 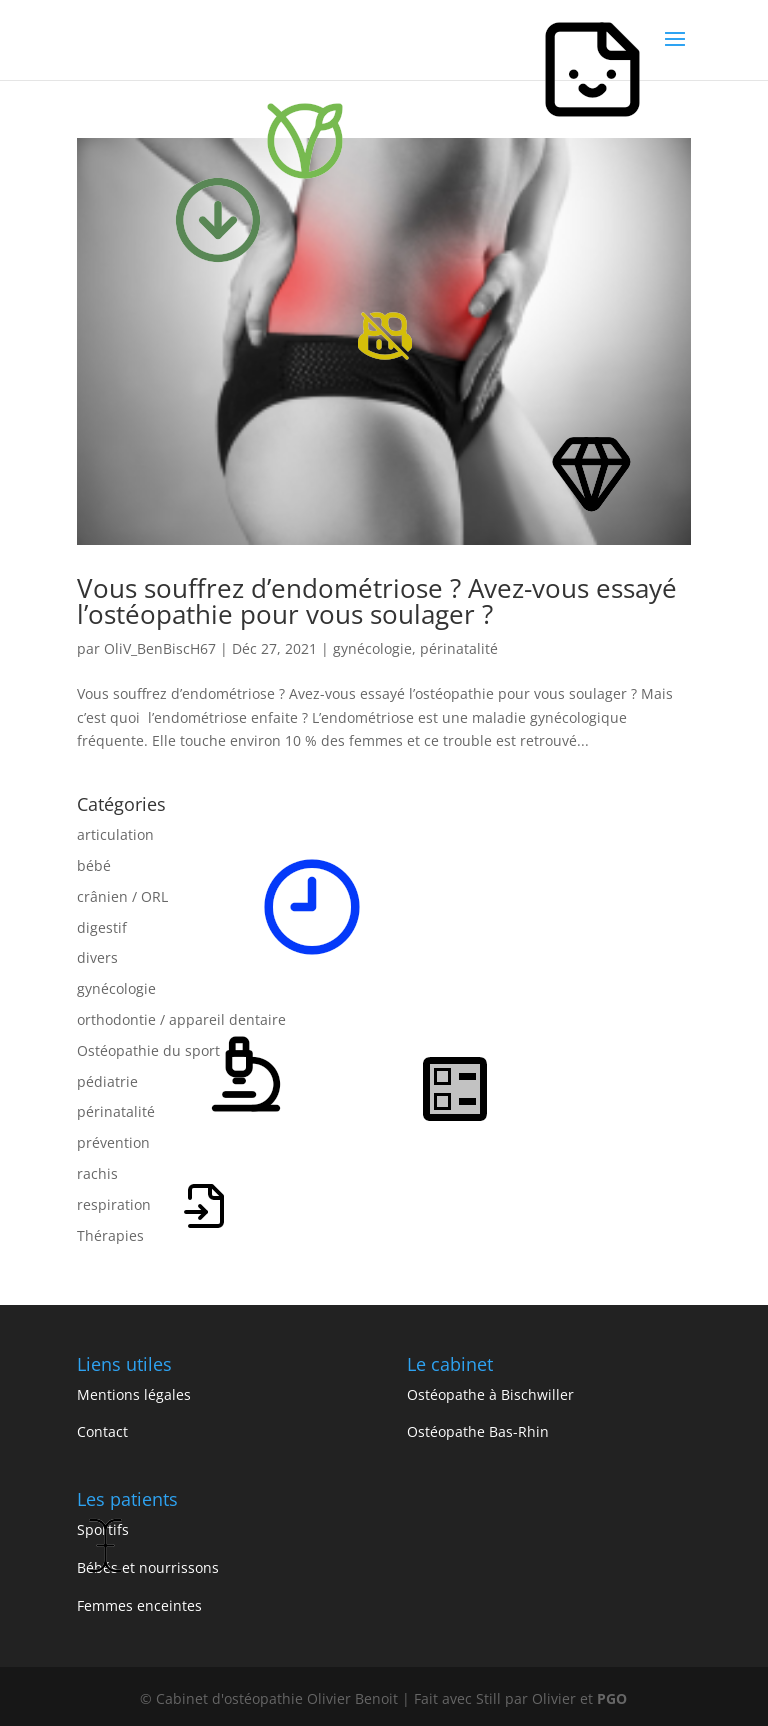 What do you see at coordinates (455, 1089) in the screenshot?
I see `view ballot or voting options` at bounding box center [455, 1089].